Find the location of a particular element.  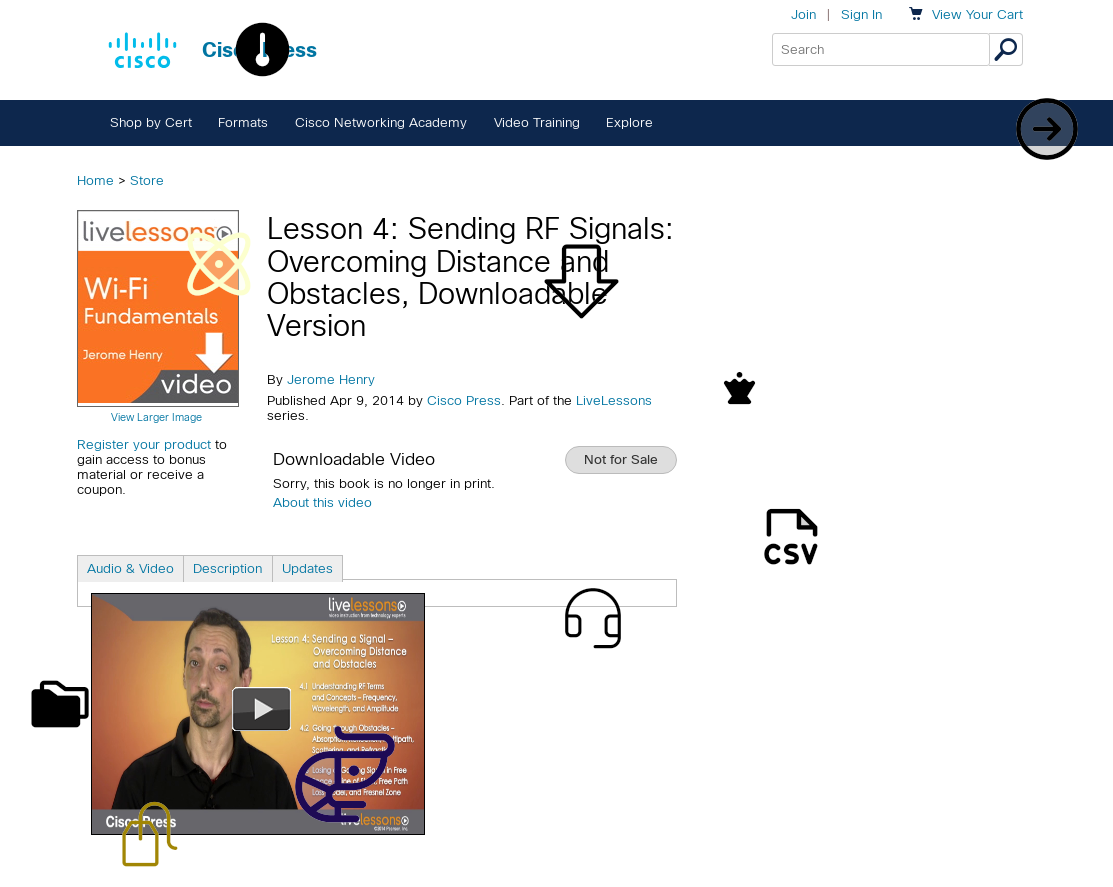

contact customer support is located at coordinates (593, 616).